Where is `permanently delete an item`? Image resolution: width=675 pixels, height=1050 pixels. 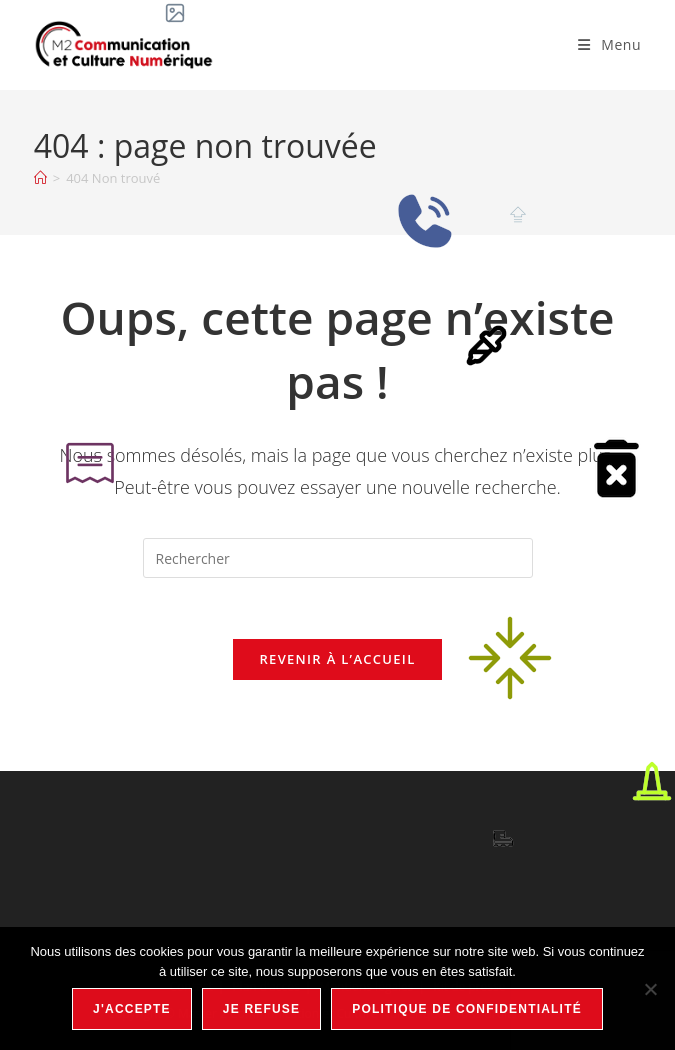
permanently delete an item is located at coordinates (616, 468).